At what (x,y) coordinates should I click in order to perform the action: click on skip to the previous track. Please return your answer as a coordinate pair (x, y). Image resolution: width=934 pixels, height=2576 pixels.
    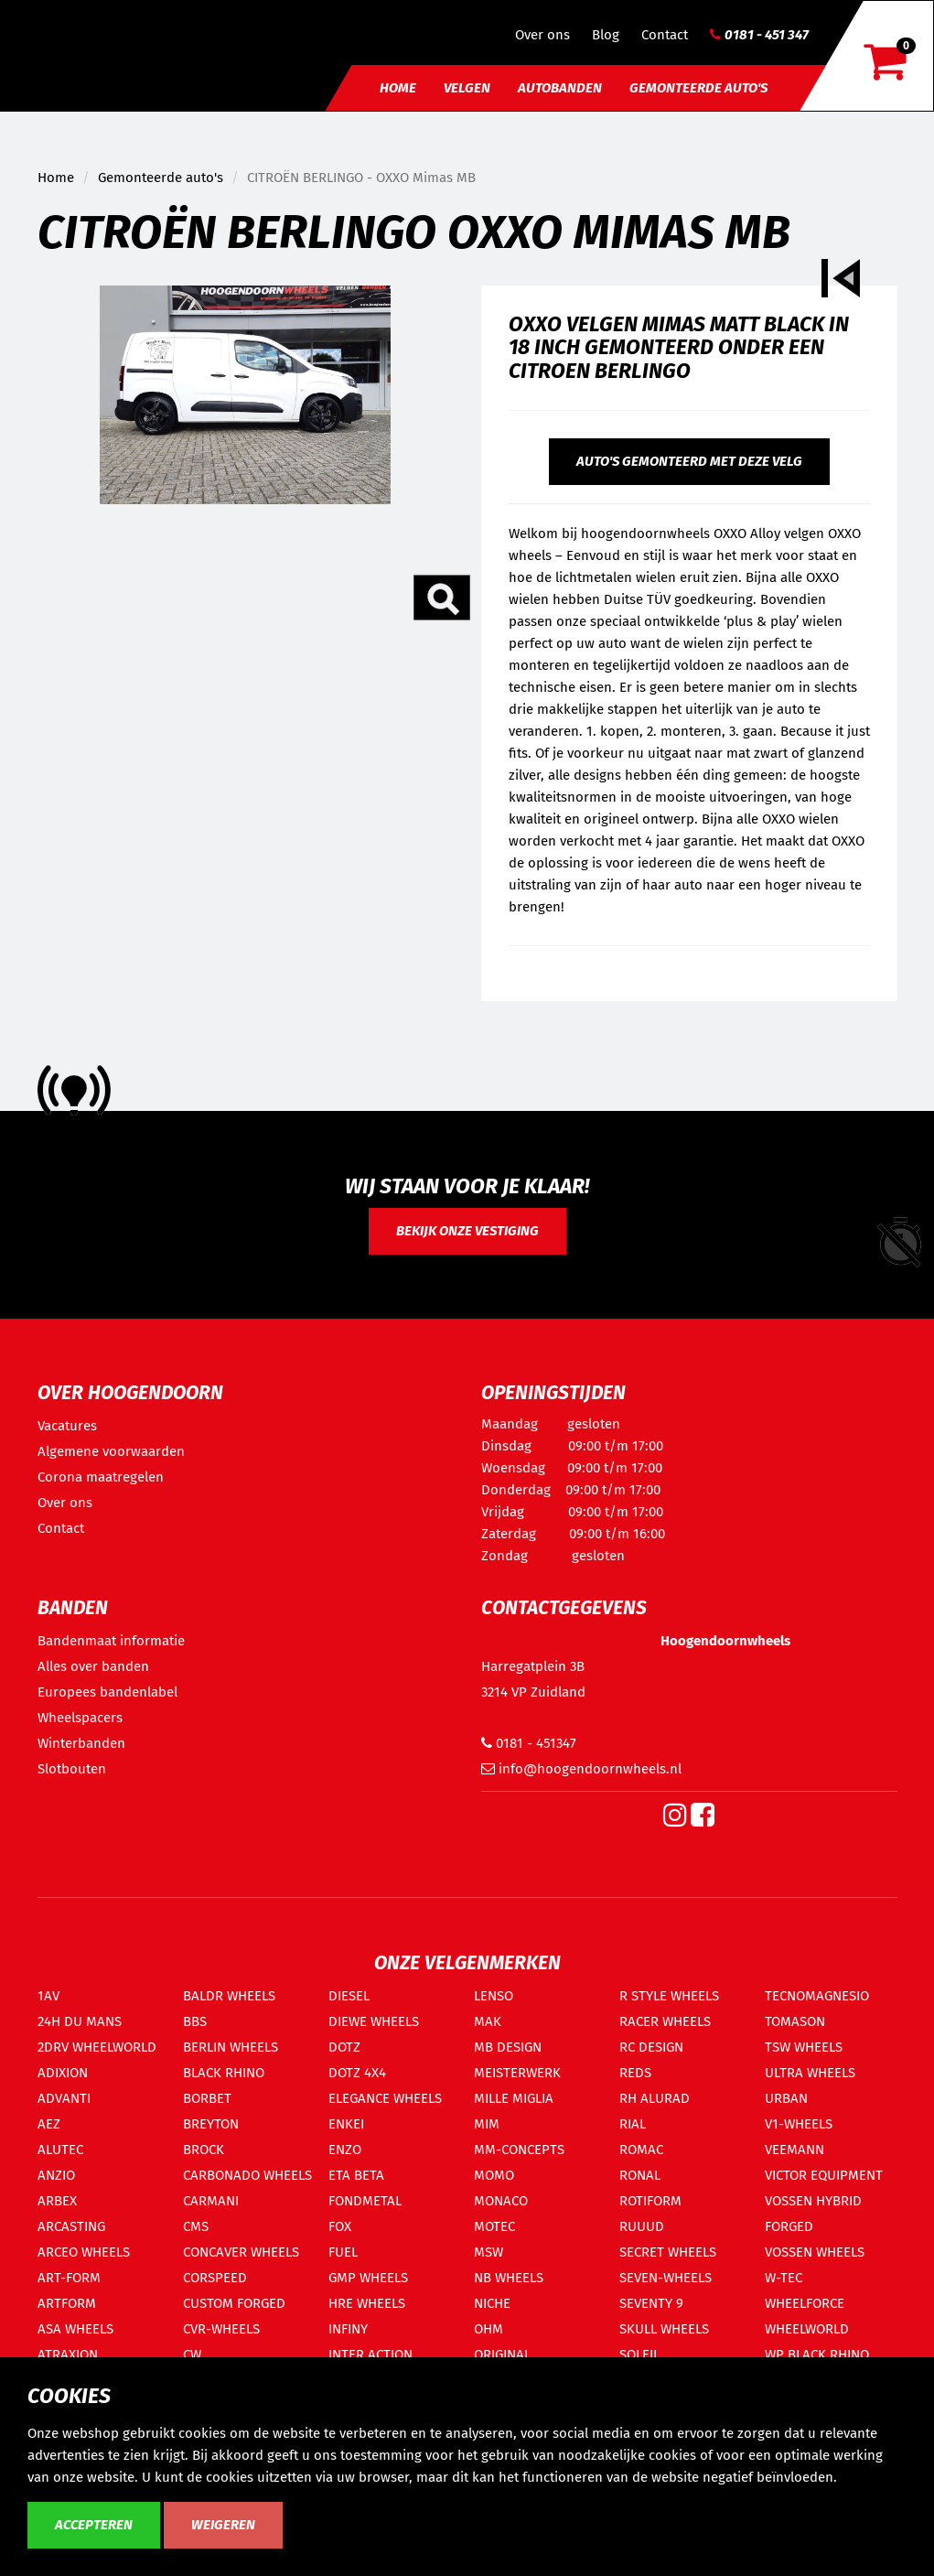
    Looking at the image, I should click on (841, 278).